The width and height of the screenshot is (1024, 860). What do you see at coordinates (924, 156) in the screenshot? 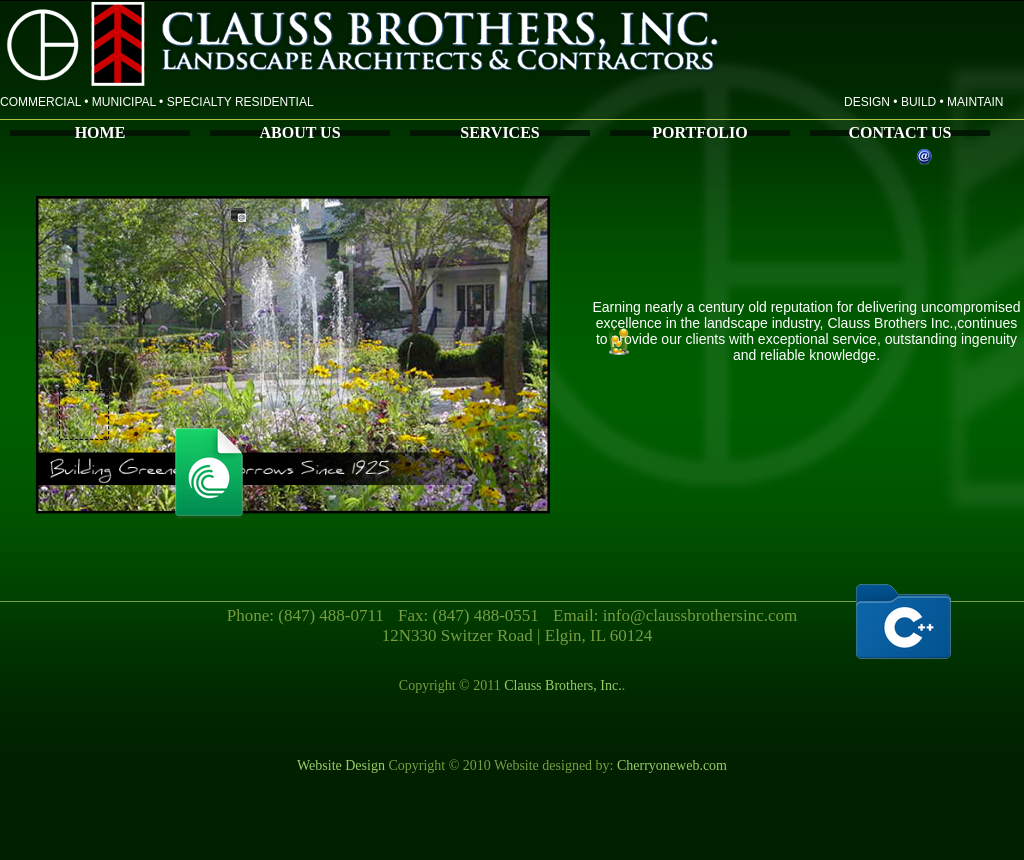
I see `access email account settings` at bounding box center [924, 156].